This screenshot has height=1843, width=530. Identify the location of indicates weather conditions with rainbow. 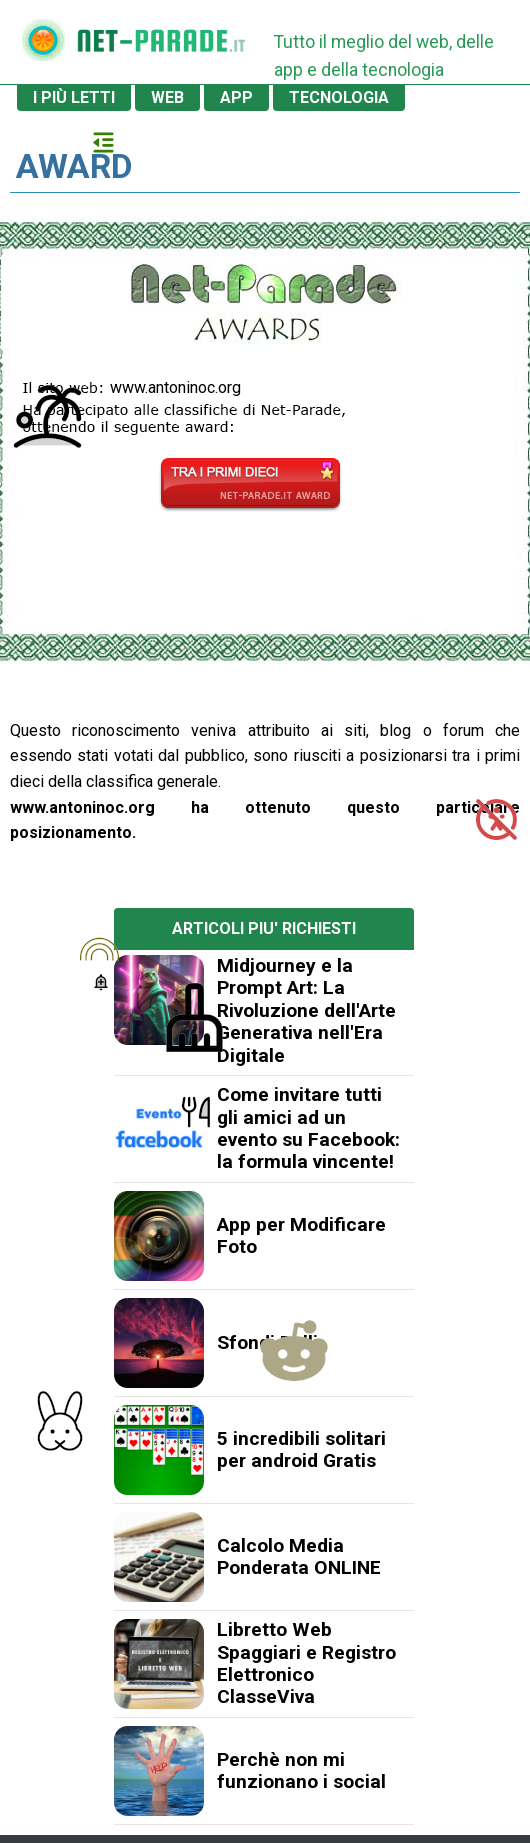
(99, 950).